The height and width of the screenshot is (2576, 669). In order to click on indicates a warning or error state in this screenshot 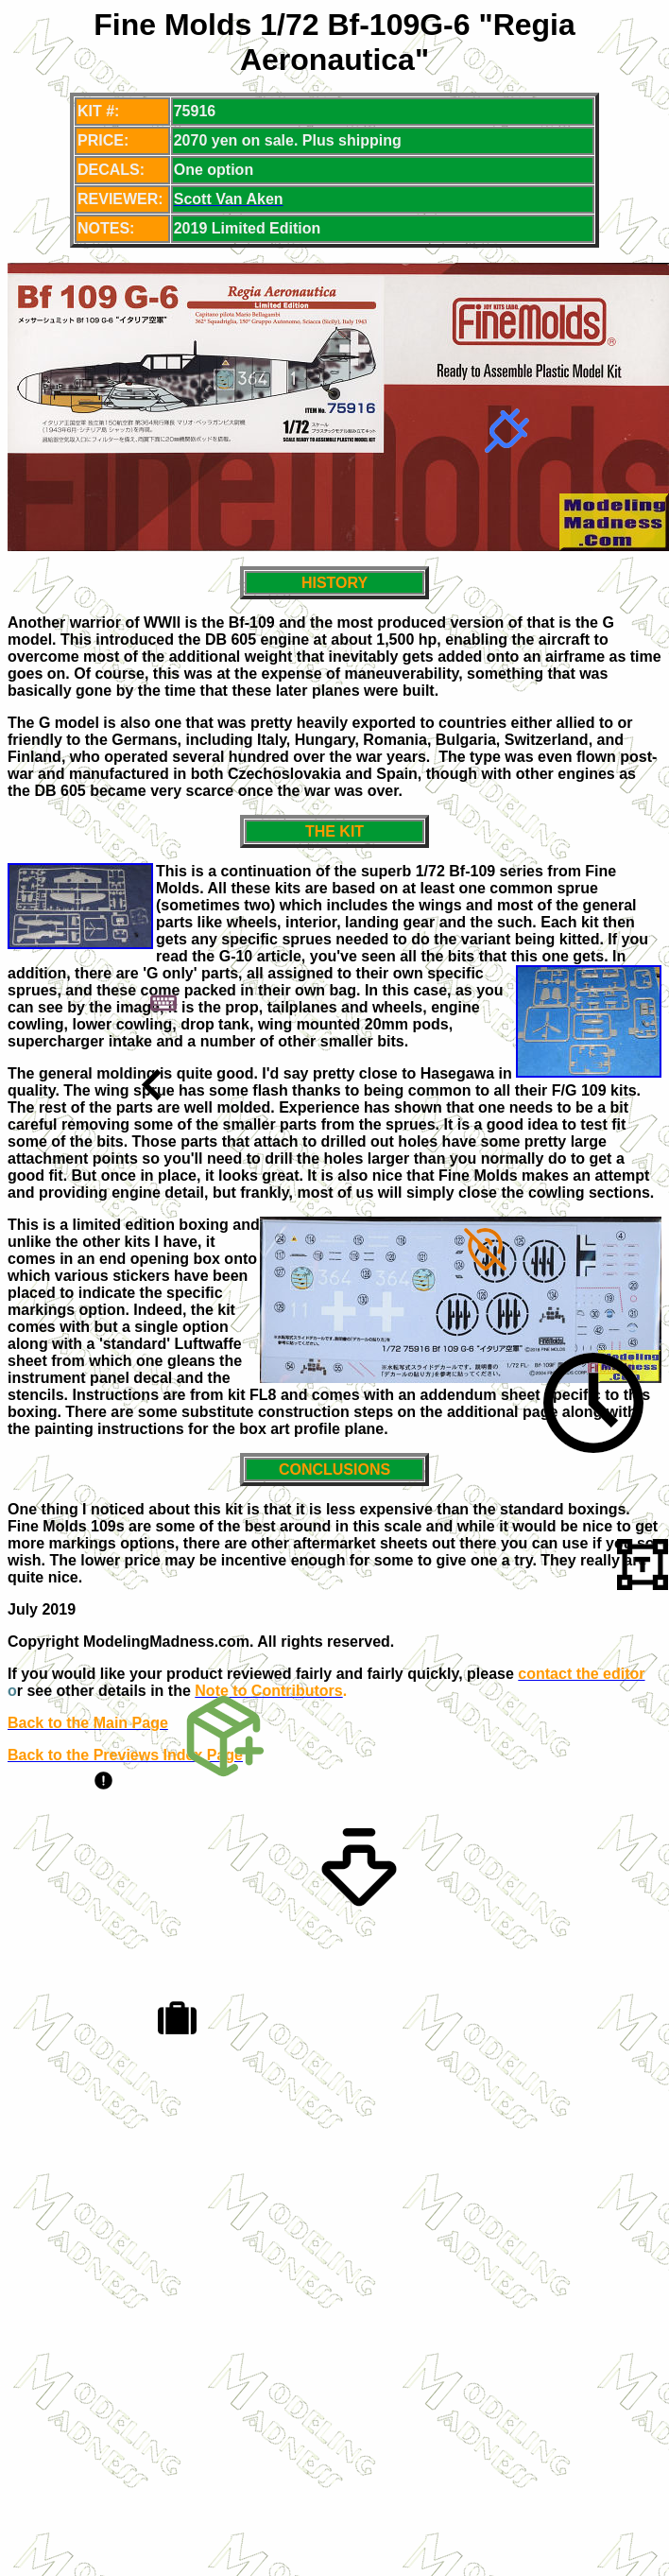, I will do `click(103, 1780)`.